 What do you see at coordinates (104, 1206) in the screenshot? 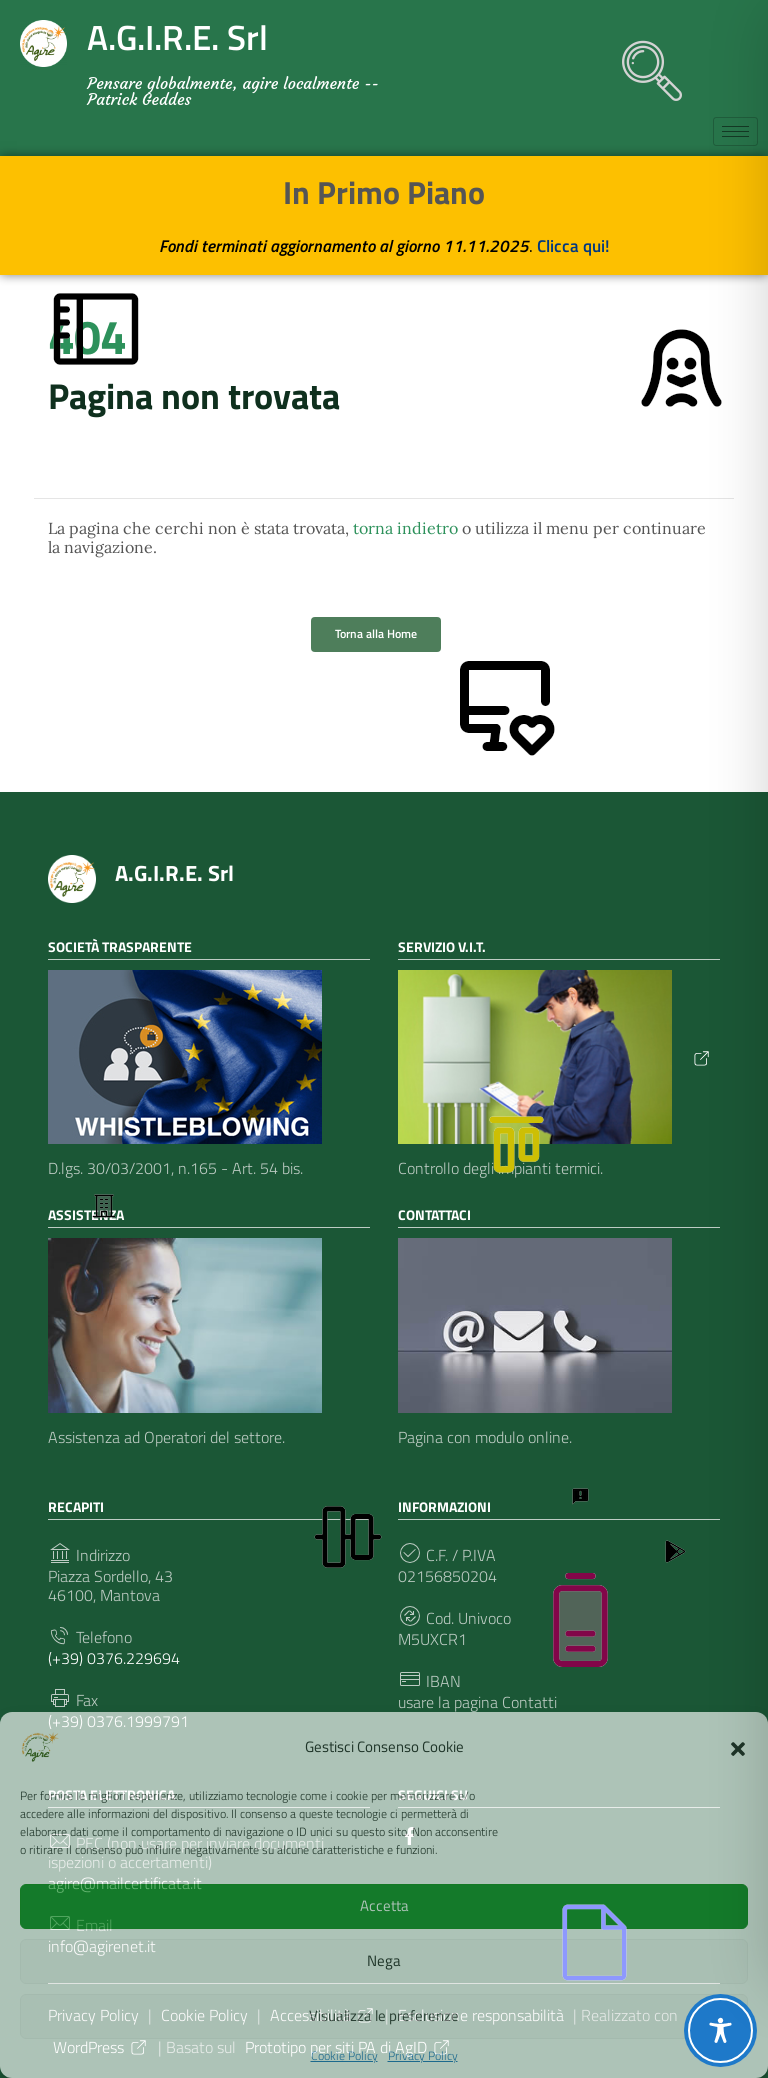
I see `view building or office location` at bounding box center [104, 1206].